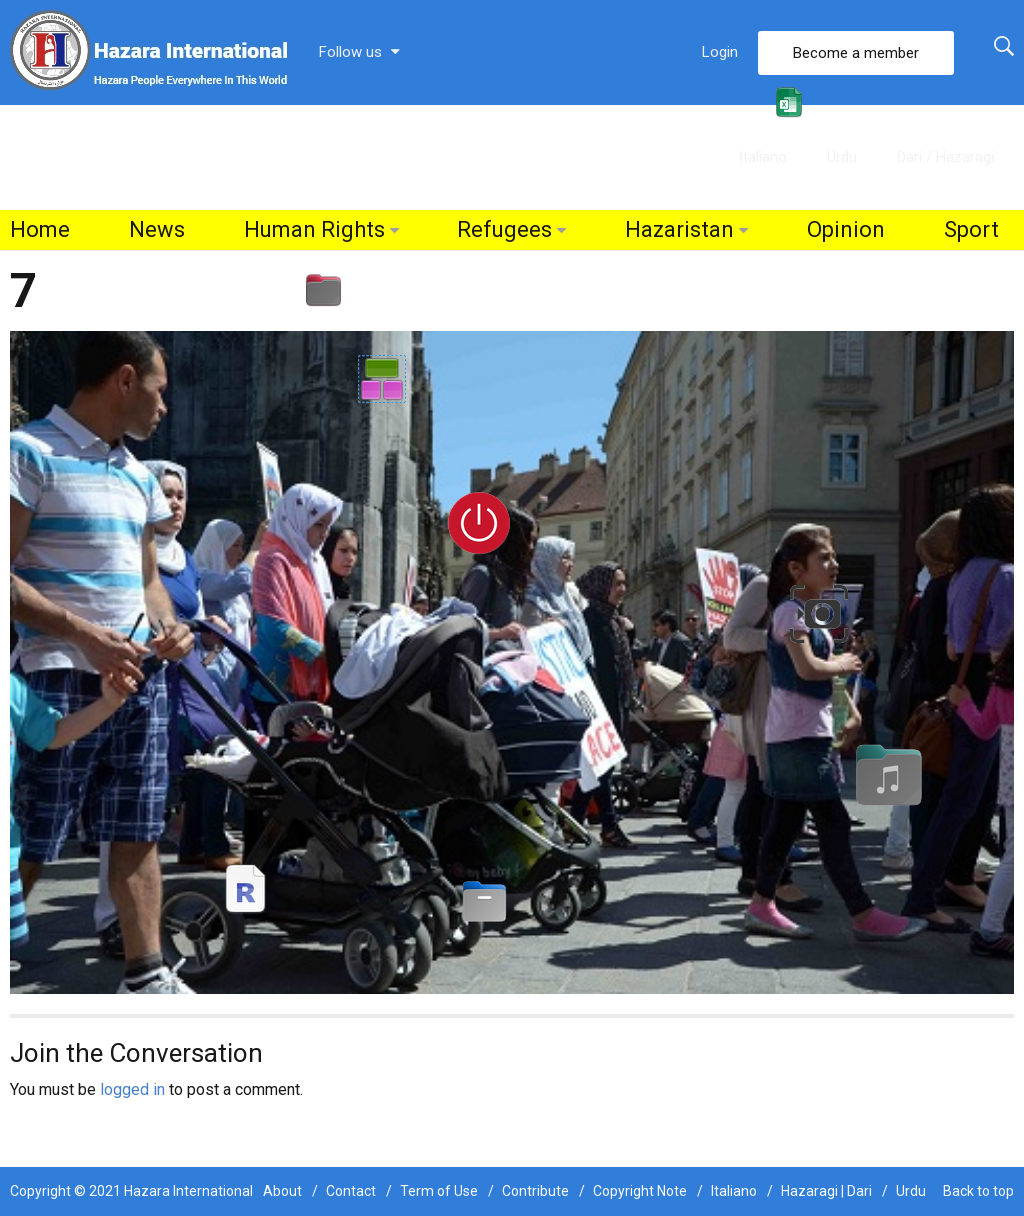 Image resolution: width=1024 pixels, height=1216 pixels. What do you see at coordinates (484, 901) in the screenshot?
I see `open the file manager application` at bounding box center [484, 901].